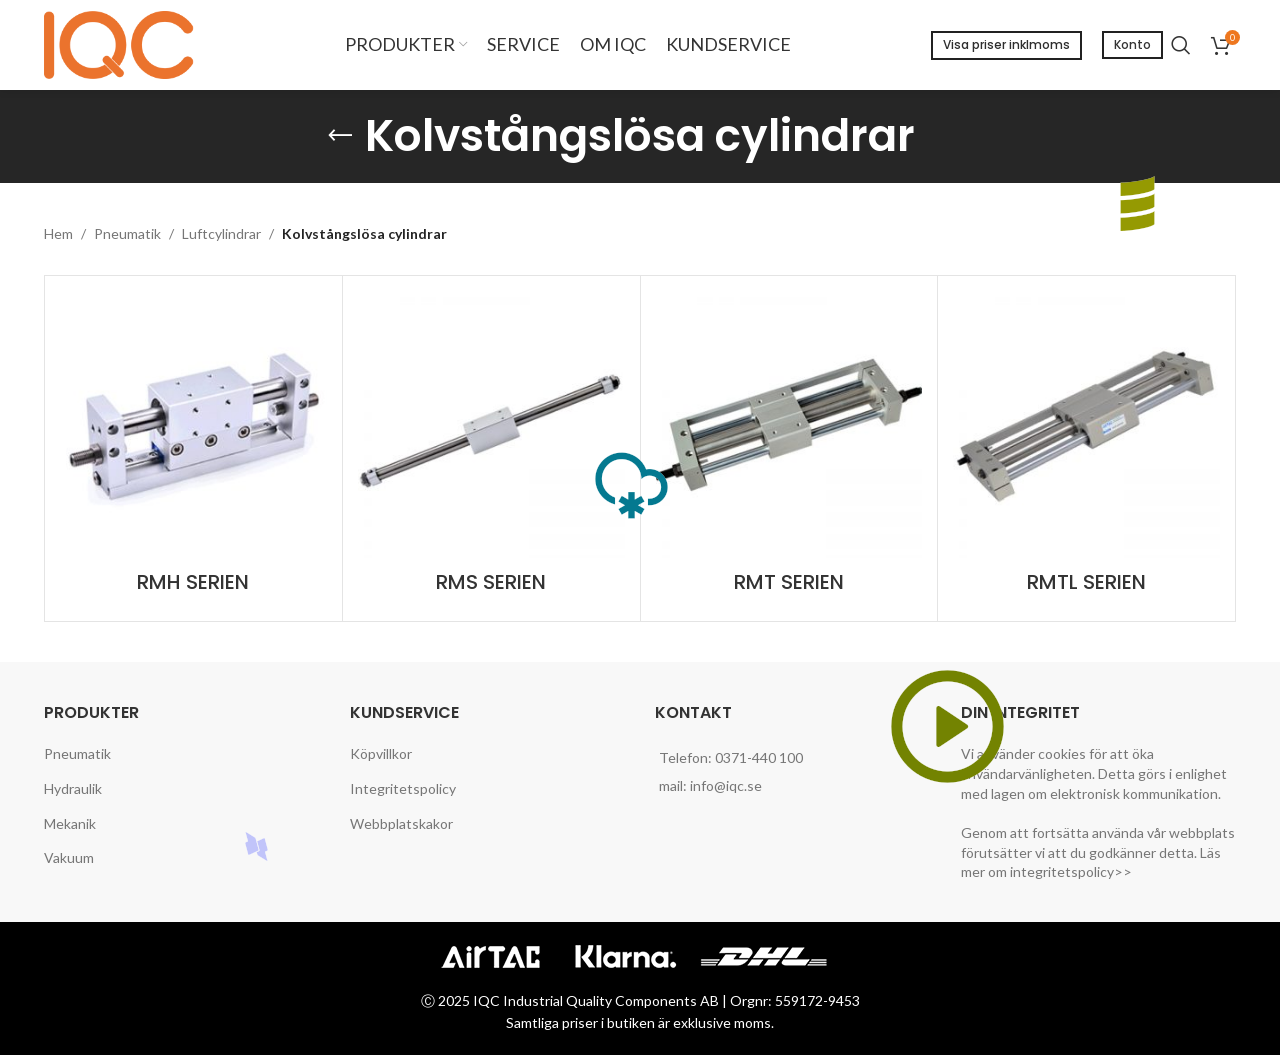  I want to click on play media or video content, so click(947, 726).